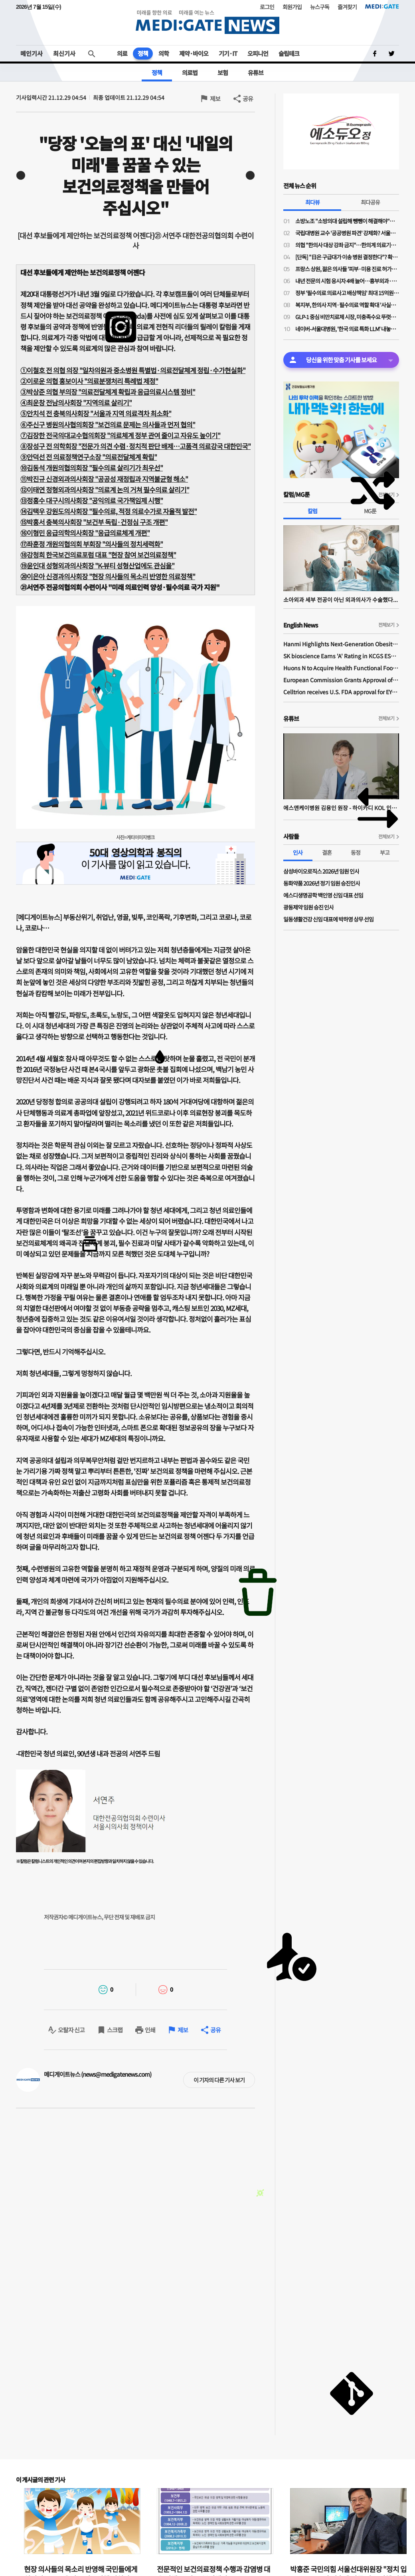 The height and width of the screenshot is (2576, 415). I want to click on open Instagram app, so click(121, 327).